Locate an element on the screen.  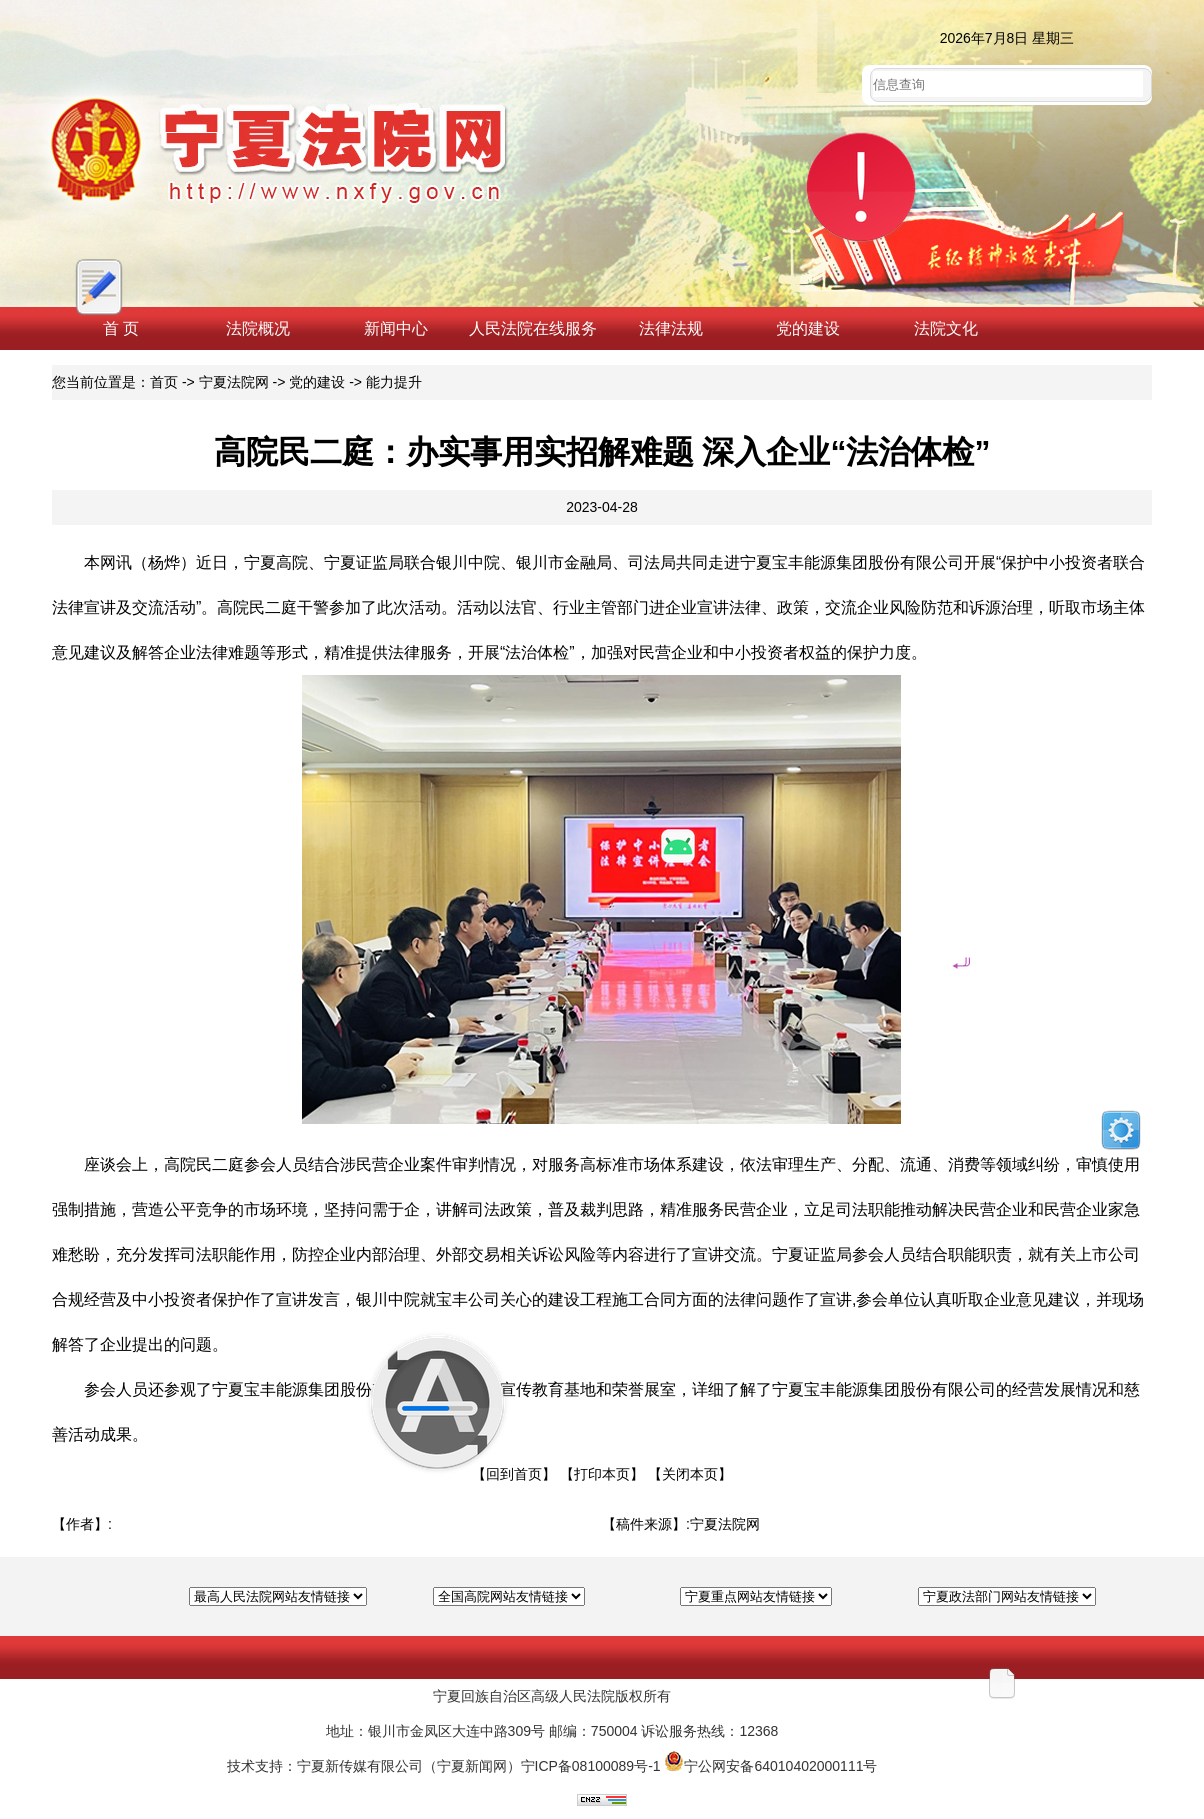
report a system crash or error is located at coordinates (861, 187).